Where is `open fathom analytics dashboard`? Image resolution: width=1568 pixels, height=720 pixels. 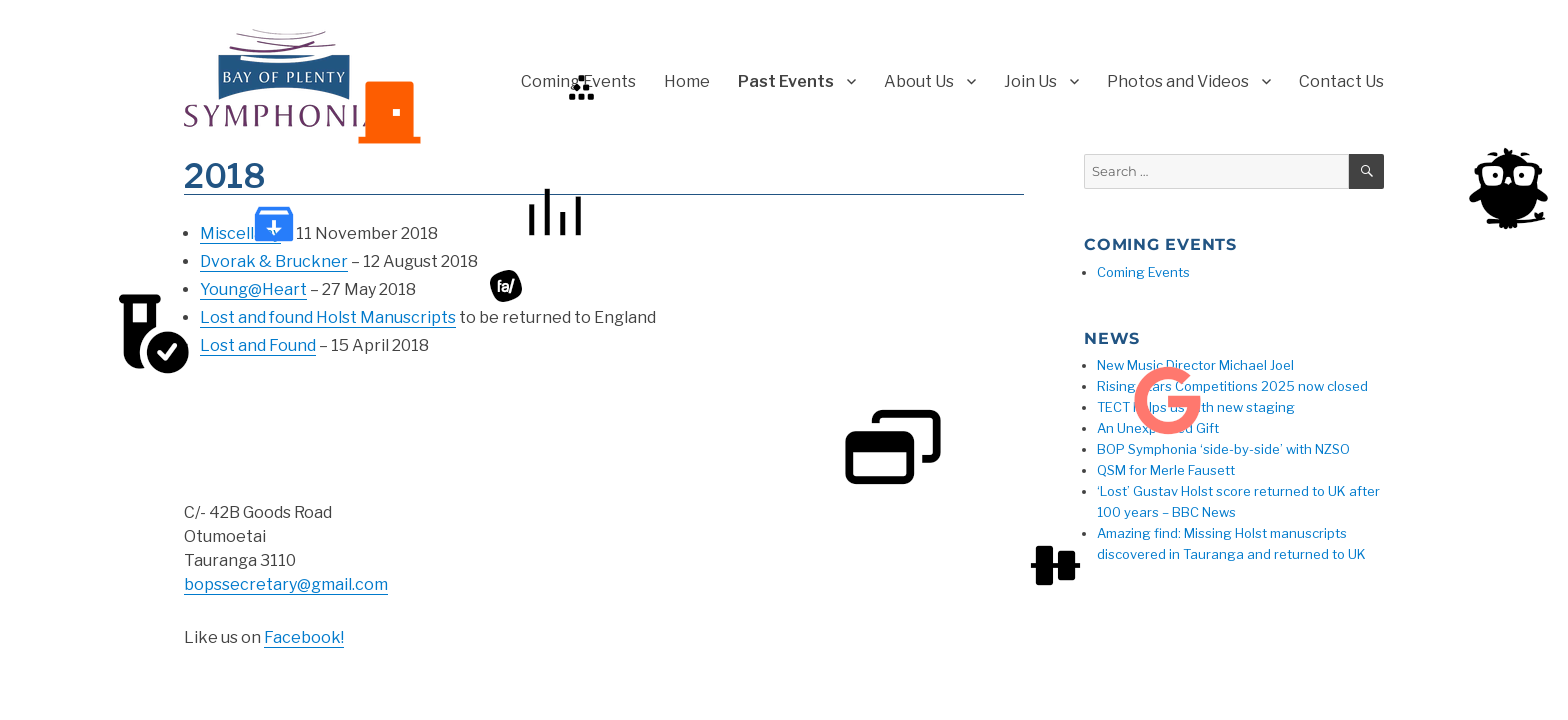
open fathom analytics dashboard is located at coordinates (506, 286).